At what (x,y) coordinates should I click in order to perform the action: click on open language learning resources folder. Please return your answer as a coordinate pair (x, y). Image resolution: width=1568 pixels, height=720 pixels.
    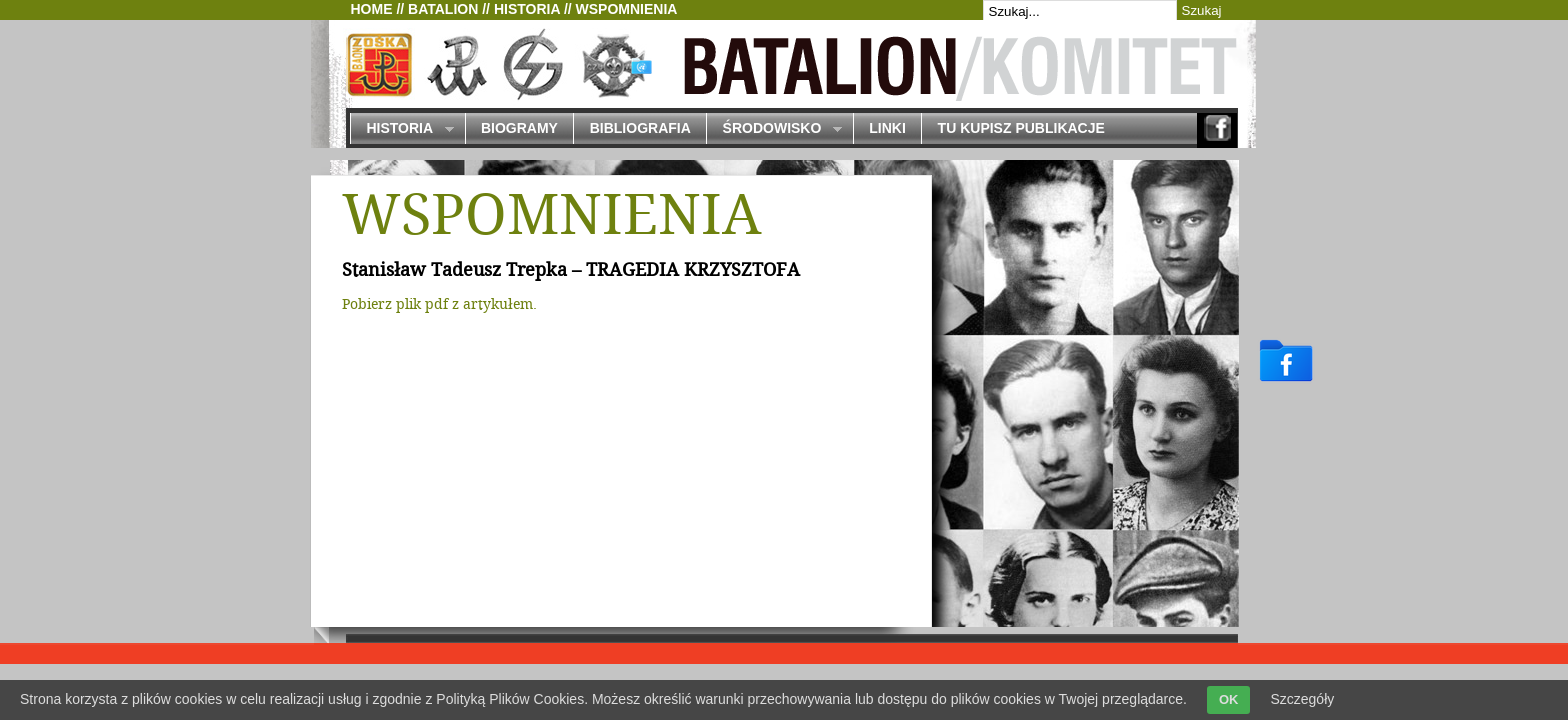
    Looking at the image, I should click on (641, 66).